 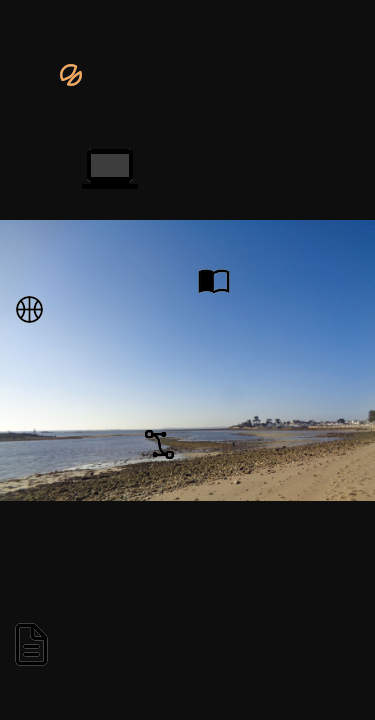 I want to click on access windows laptop or PC settings, so click(x=110, y=170).